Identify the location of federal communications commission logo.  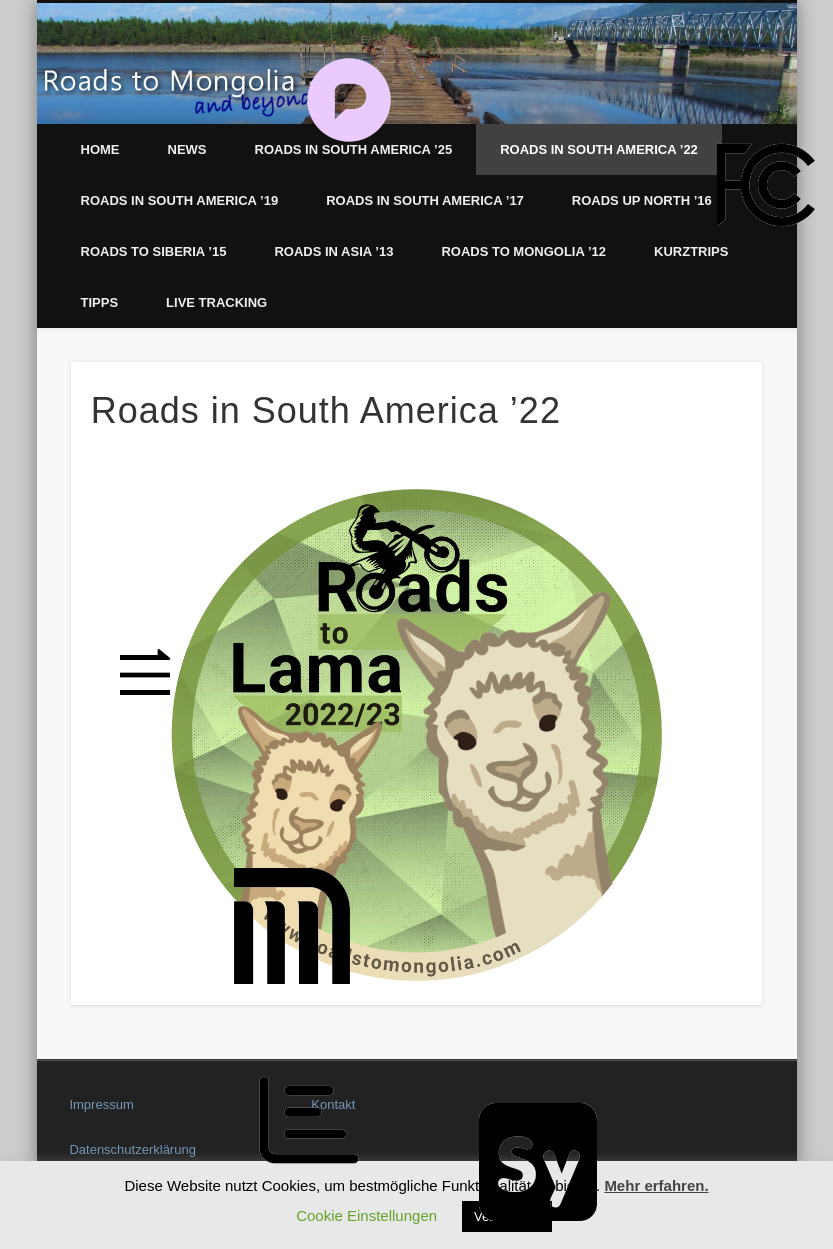
(766, 185).